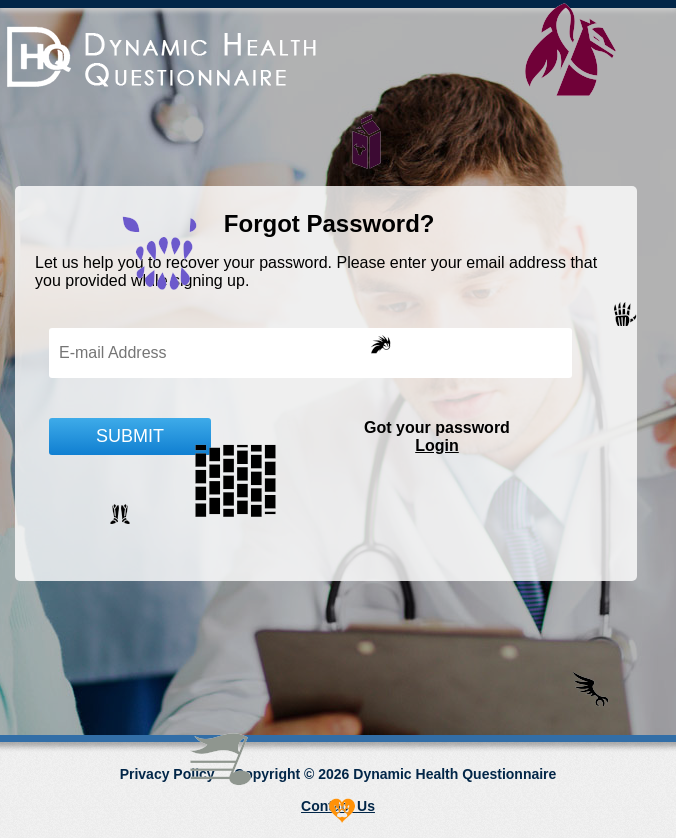 This screenshot has height=838, width=676. I want to click on select a ranger or mounted character class, so click(570, 49).